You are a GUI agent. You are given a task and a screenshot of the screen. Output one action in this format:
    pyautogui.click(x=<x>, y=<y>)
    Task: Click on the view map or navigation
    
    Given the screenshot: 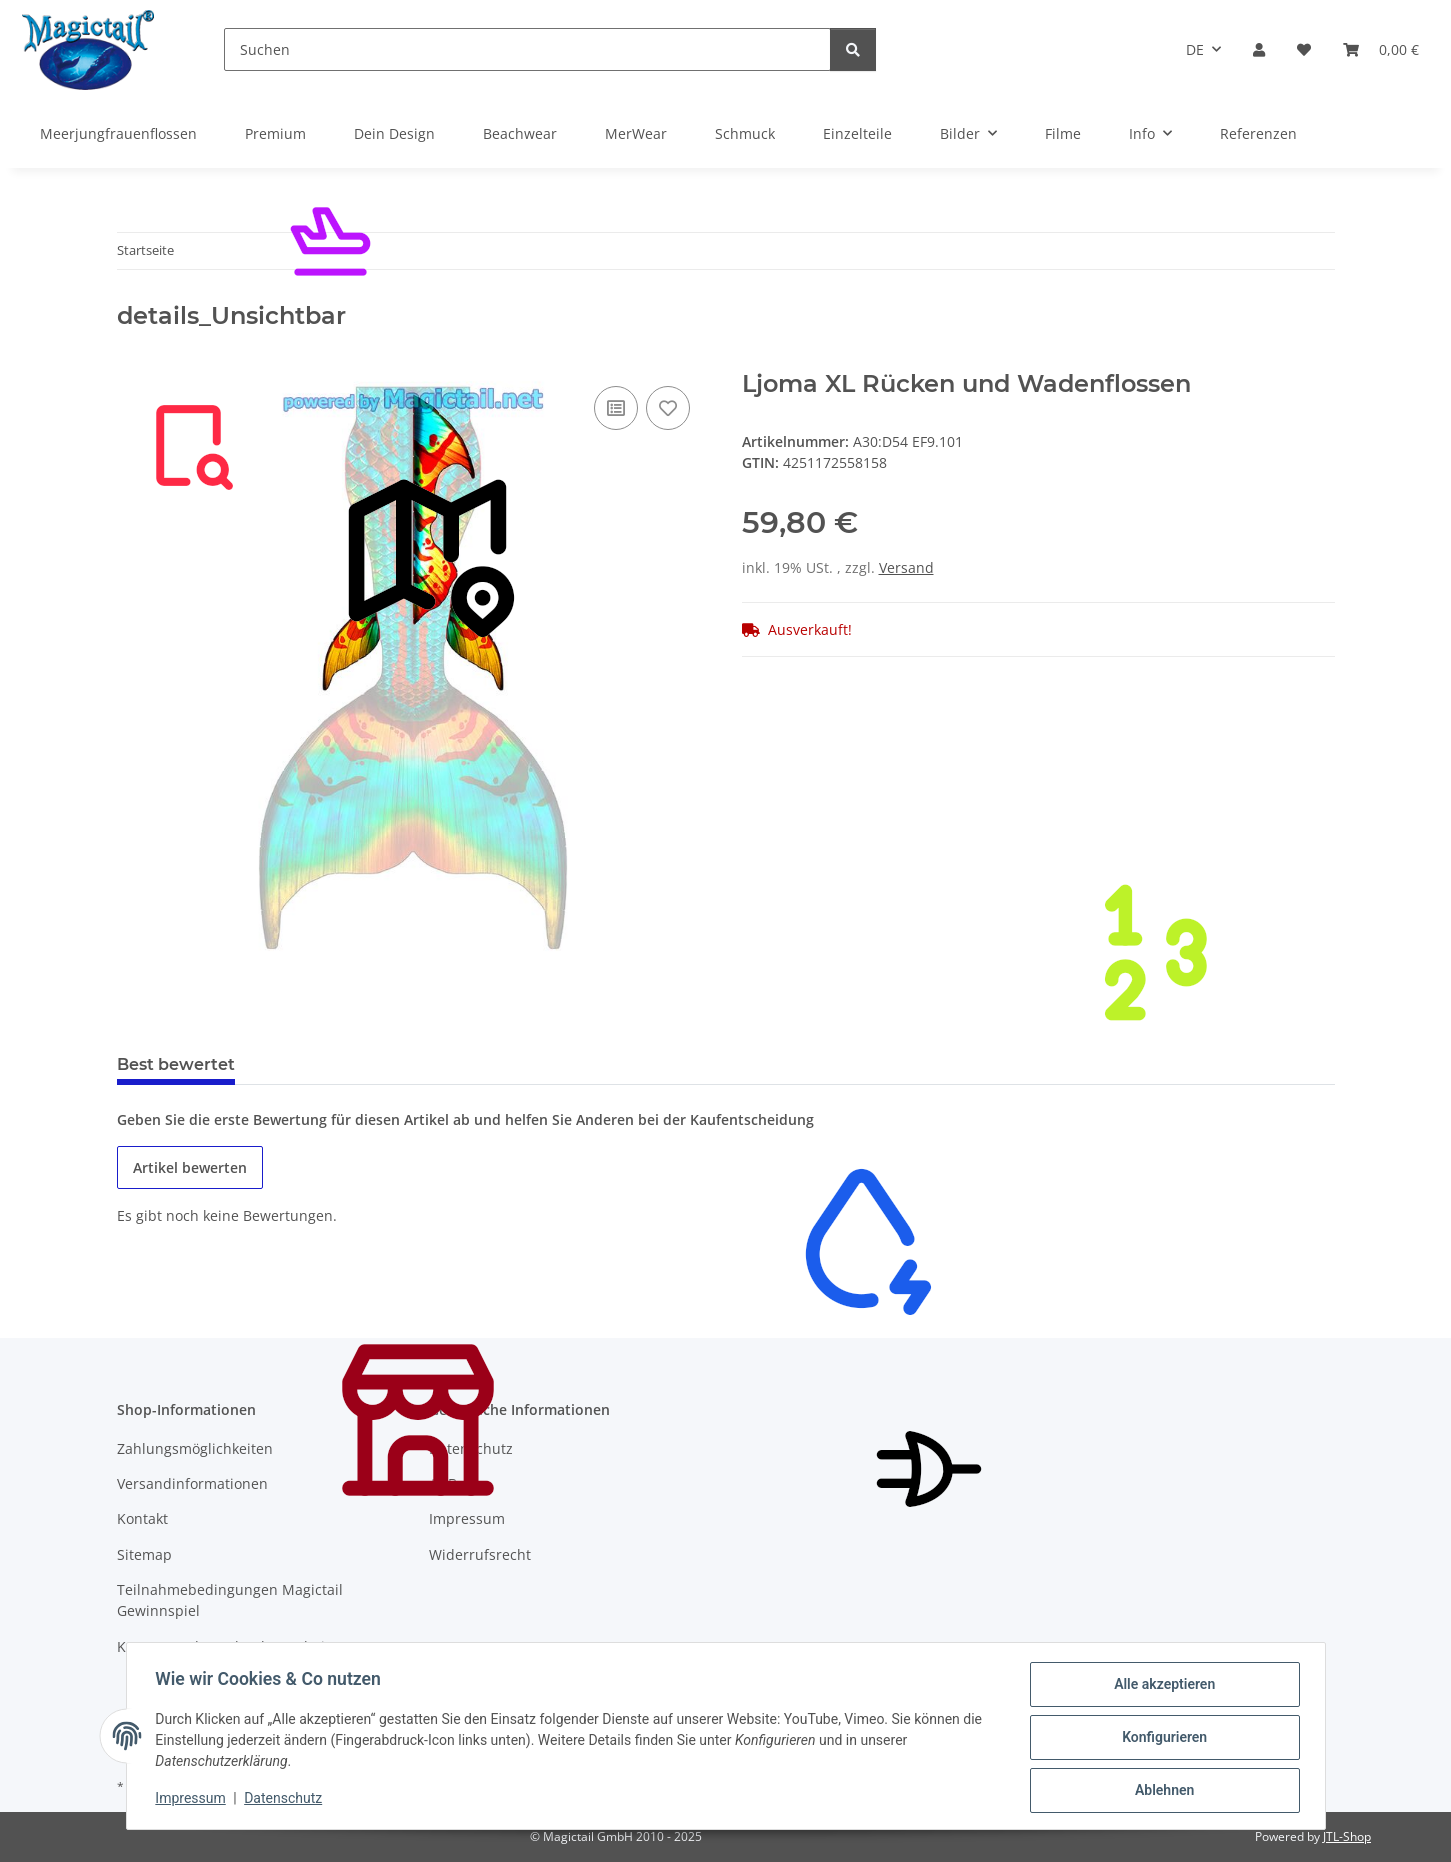 What is the action you would take?
    pyautogui.click(x=427, y=550)
    